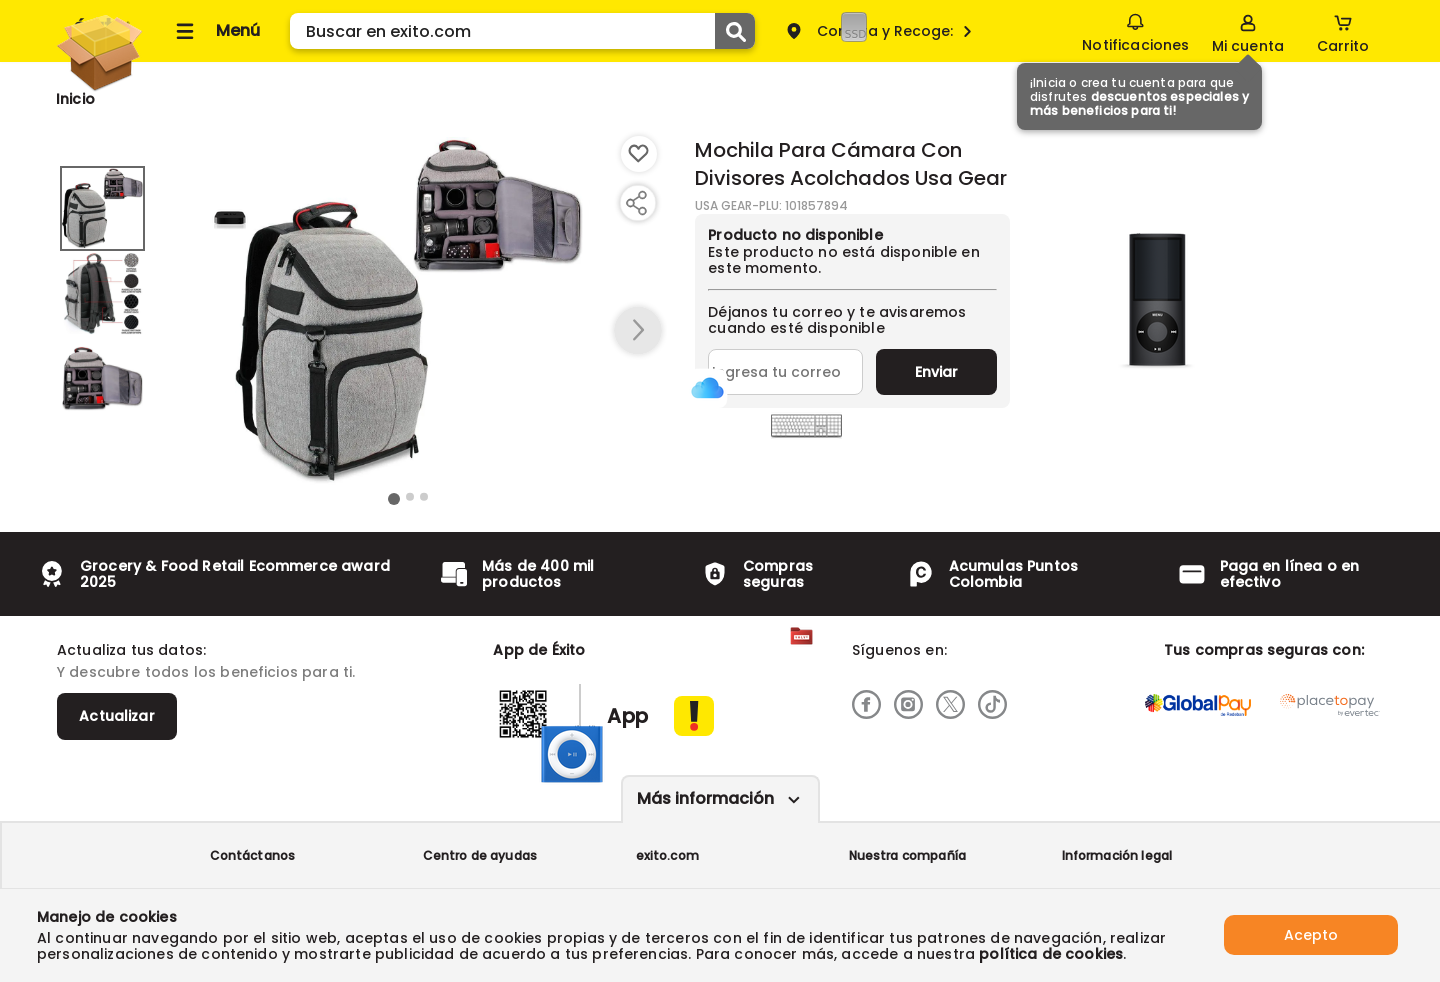 This screenshot has height=982, width=1440. Describe the element at coordinates (801, 636) in the screenshot. I see `folder containing Valve games or Steam content` at that location.